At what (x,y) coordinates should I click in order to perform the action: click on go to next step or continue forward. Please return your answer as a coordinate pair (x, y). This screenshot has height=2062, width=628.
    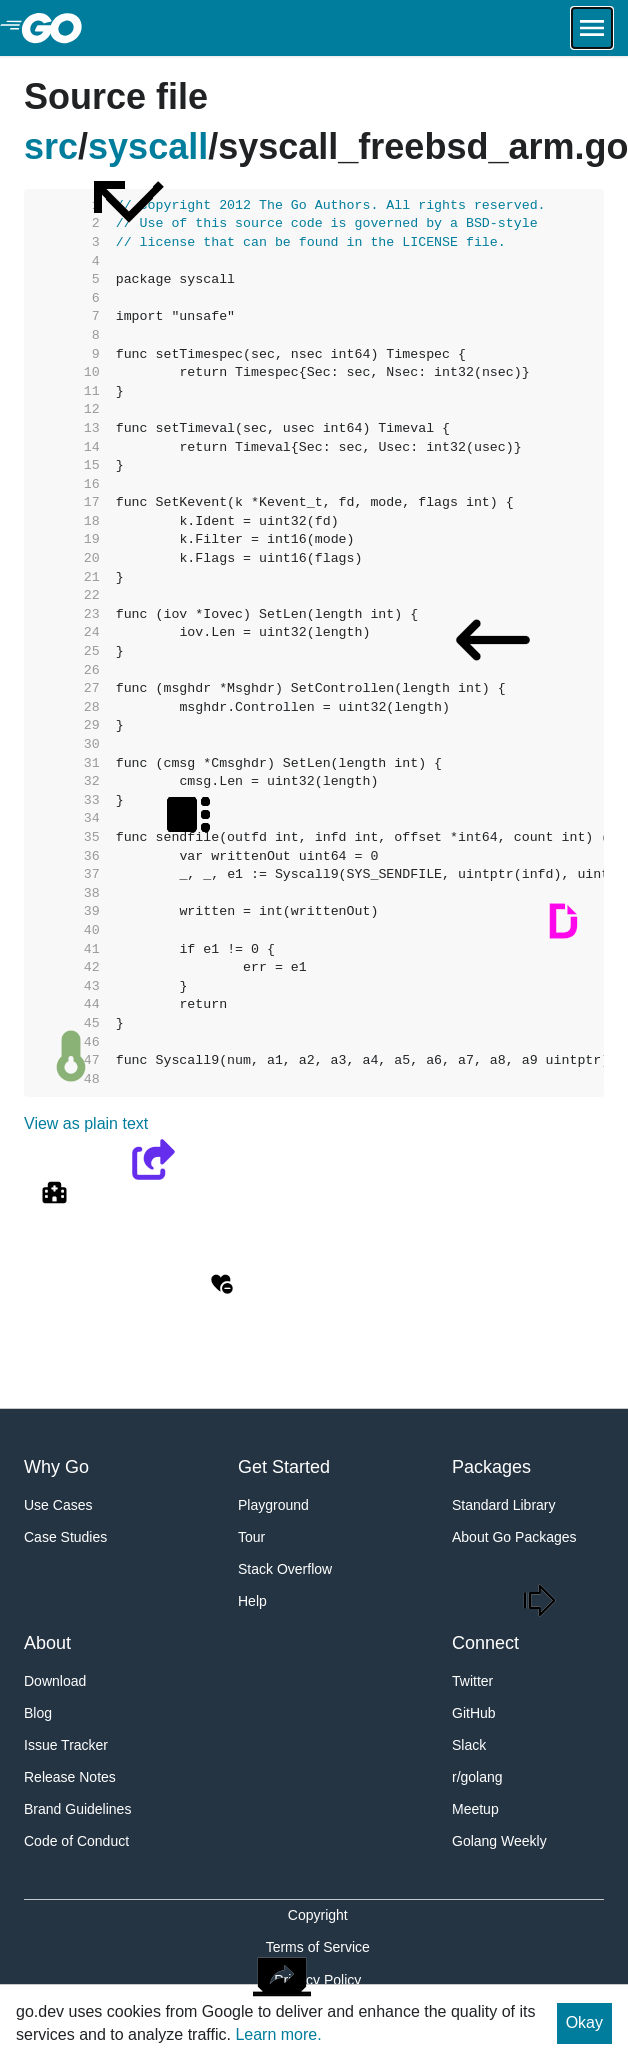
    Looking at the image, I should click on (538, 1600).